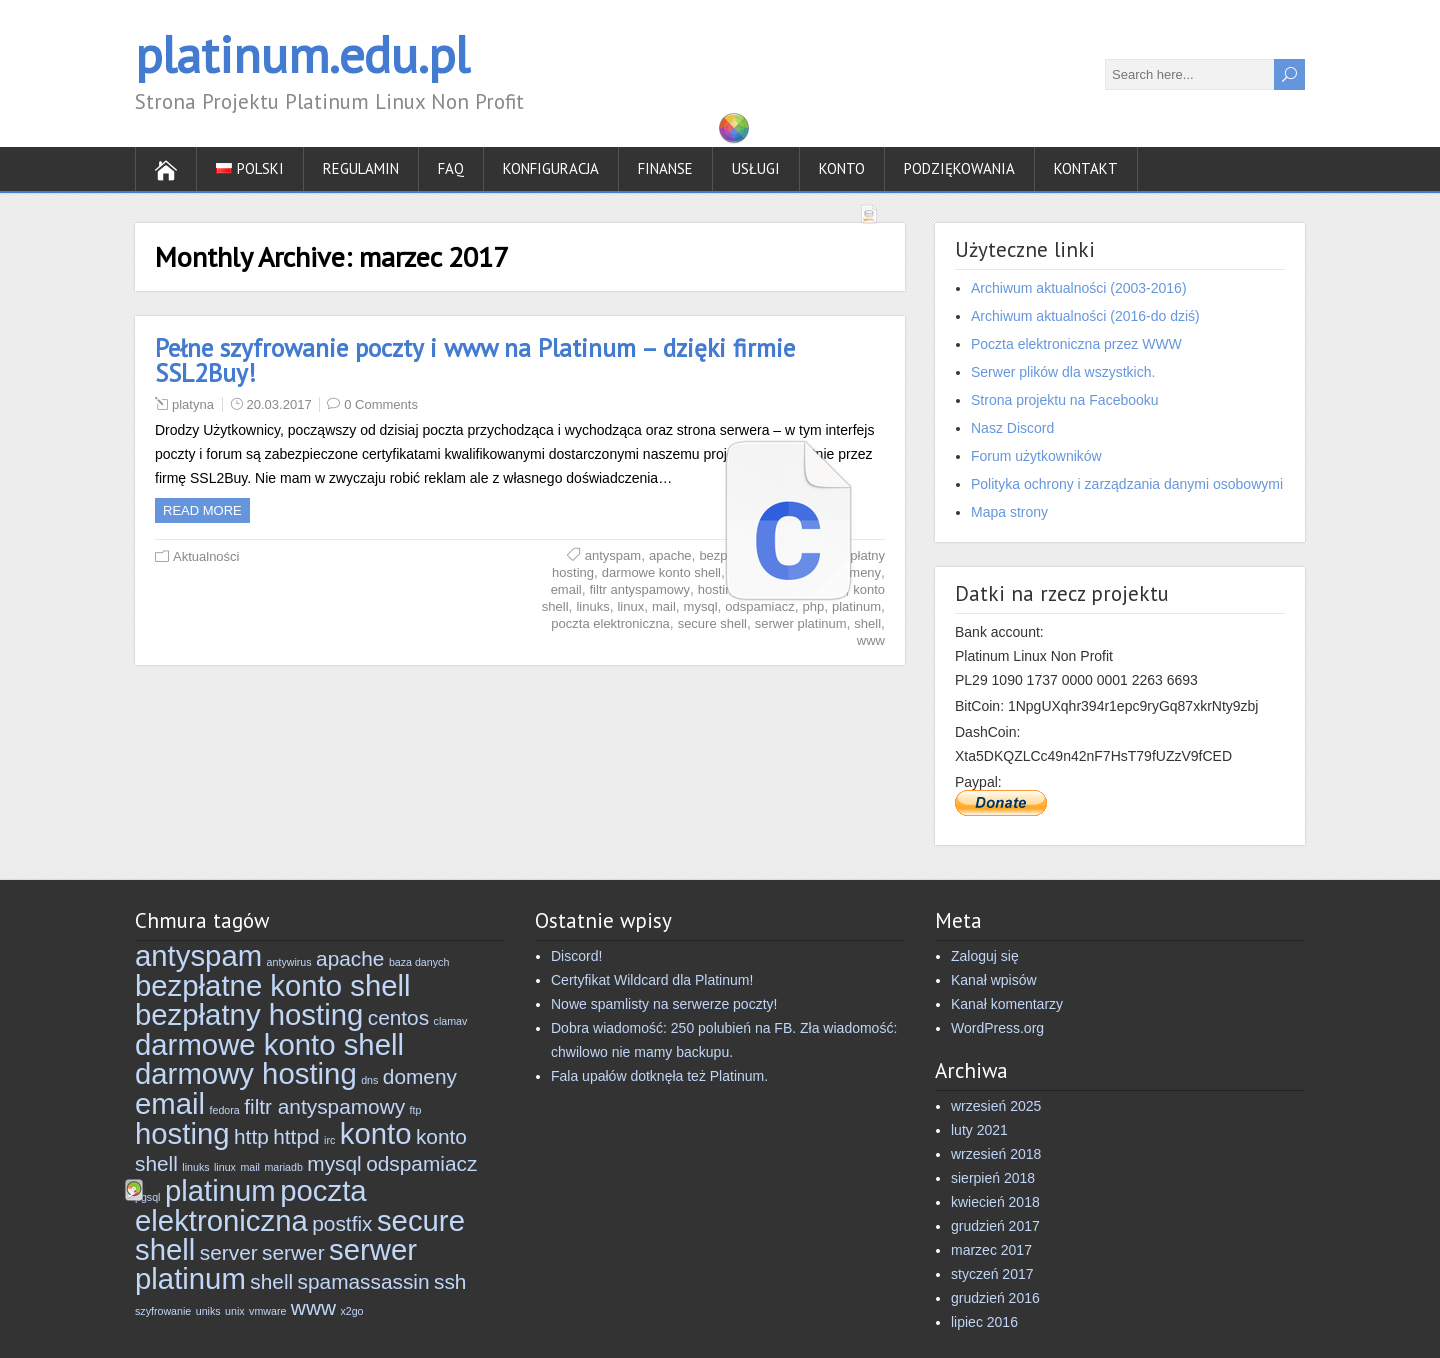 This screenshot has height=1358, width=1440. Describe the element at coordinates (134, 1190) in the screenshot. I see `open gparted disk partition editor` at that location.